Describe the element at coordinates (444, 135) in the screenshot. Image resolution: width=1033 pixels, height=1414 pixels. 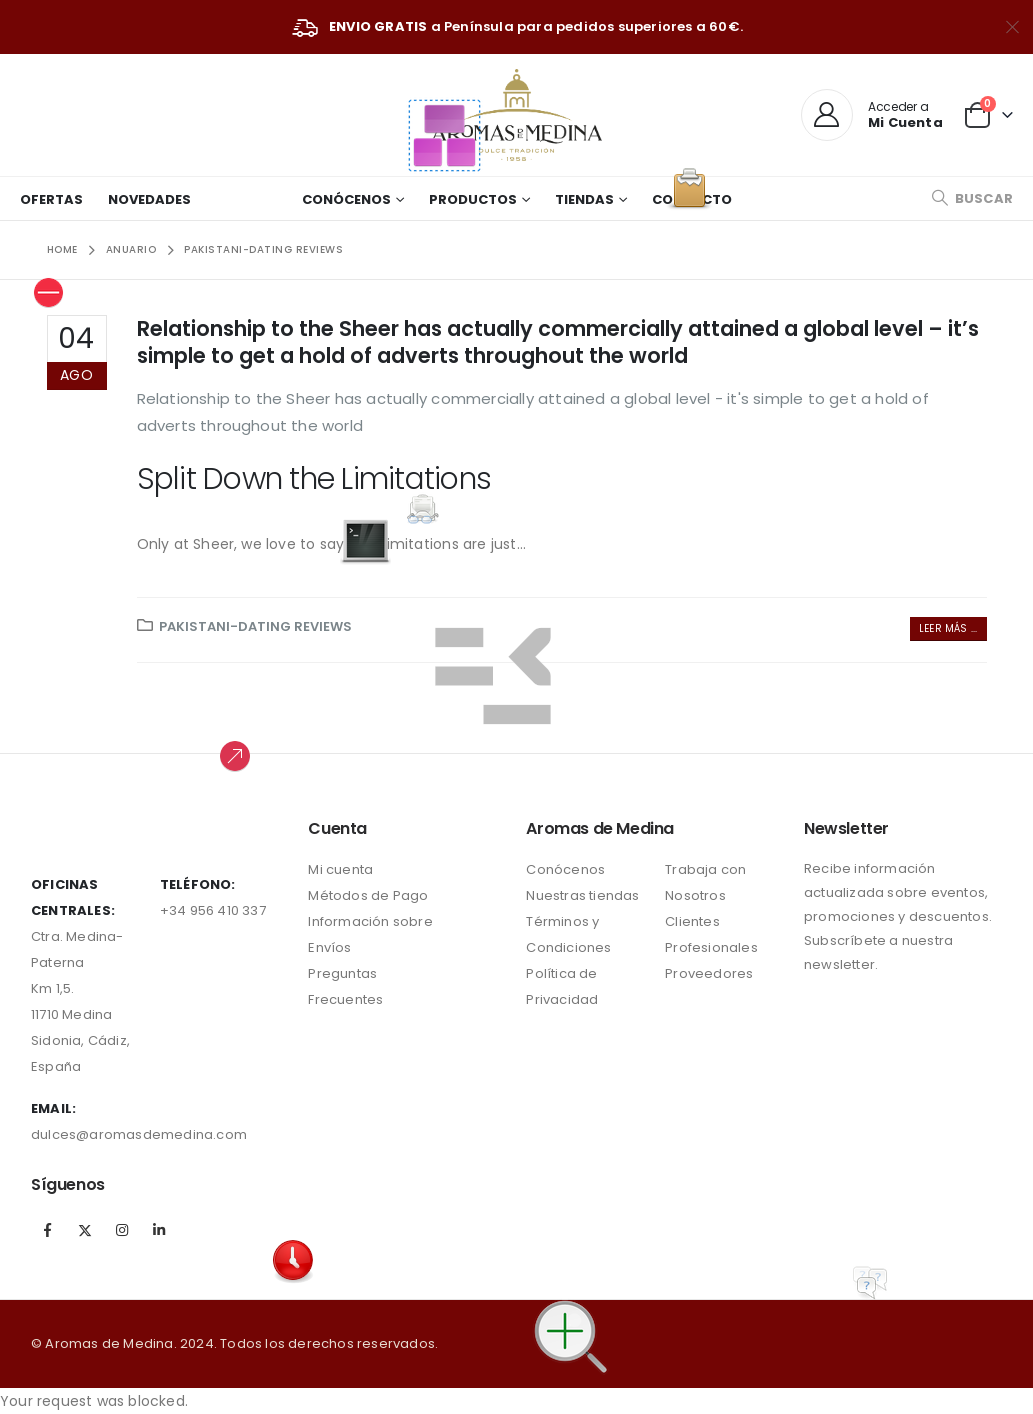
I see `select all items in the current view` at that location.